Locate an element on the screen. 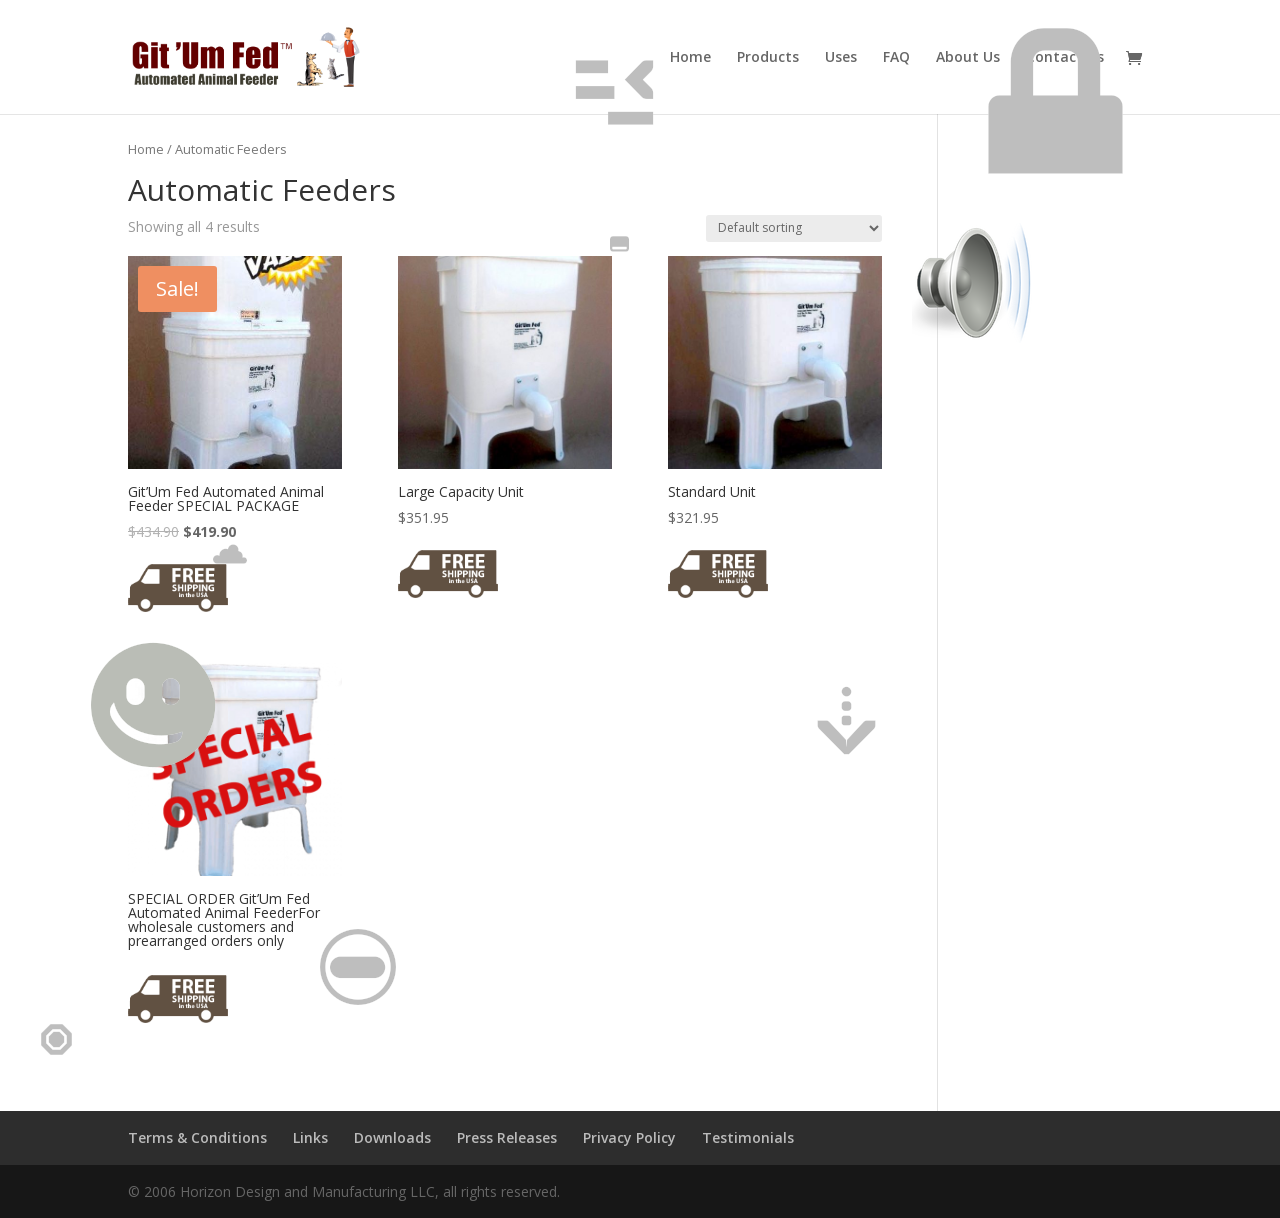 The width and height of the screenshot is (1280, 1218). indicates a partially selected or indeterminate radio button state is located at coordinates (358, 967).